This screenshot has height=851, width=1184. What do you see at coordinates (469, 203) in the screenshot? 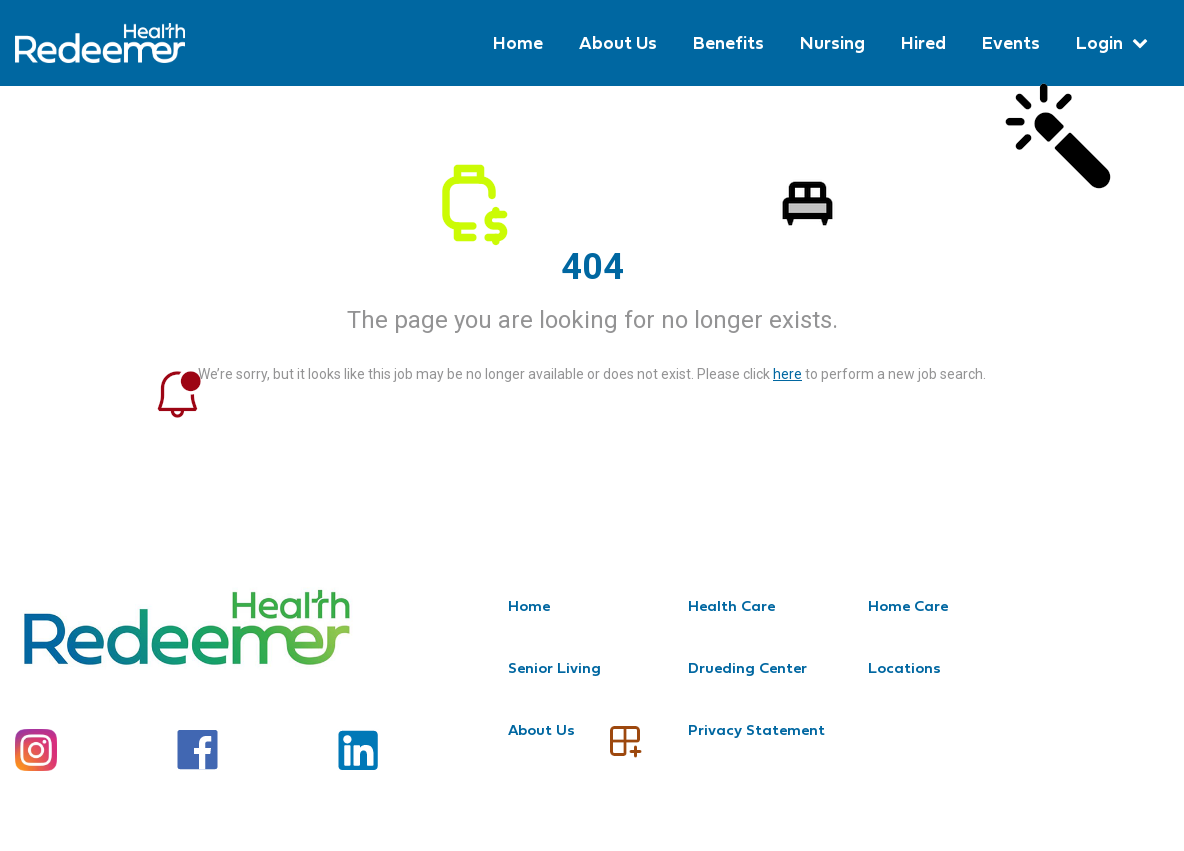
I see `view payment or finance features on your smartwatch` at bounding box center [469, 203].